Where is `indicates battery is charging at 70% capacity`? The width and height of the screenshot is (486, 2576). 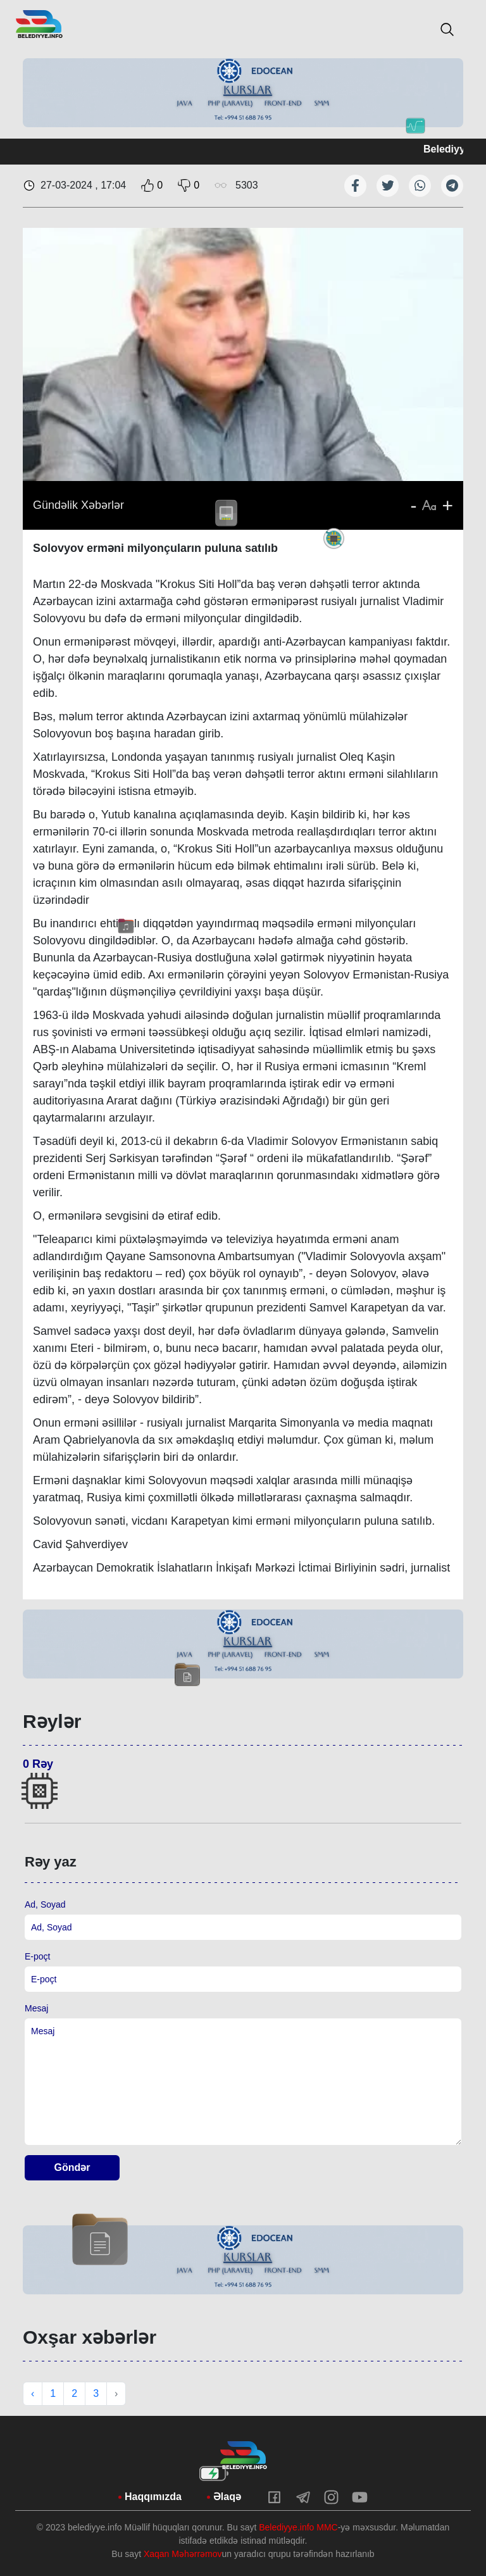 indicates battery is charging at 70% capacity is located at coordinates (214, 2473).